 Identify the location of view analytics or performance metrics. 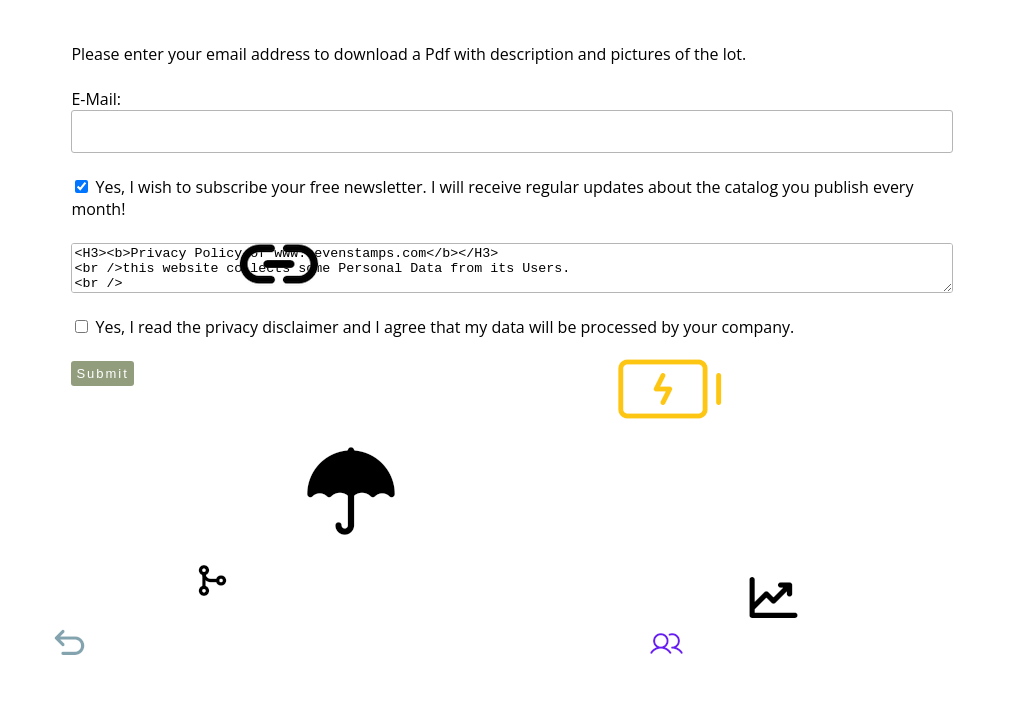
(773, 597).